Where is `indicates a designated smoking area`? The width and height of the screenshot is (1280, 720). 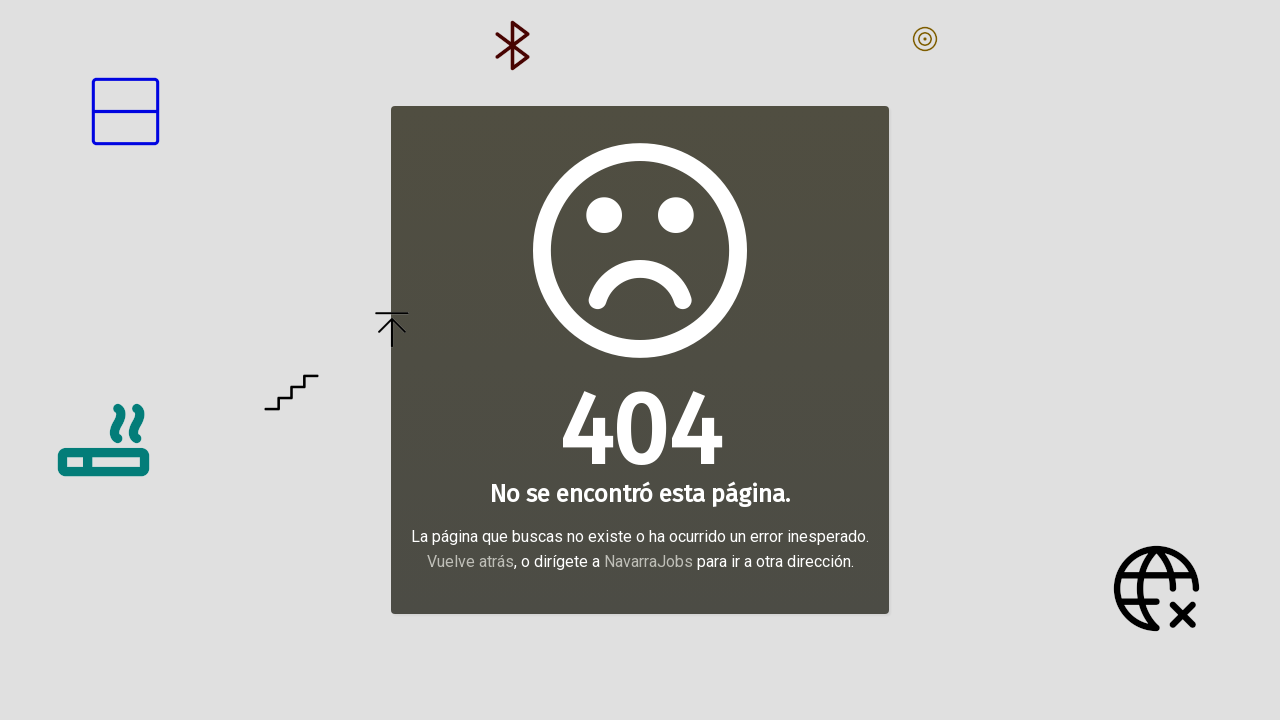
indicates a designated smoking area is located at coordinates (103, 449).